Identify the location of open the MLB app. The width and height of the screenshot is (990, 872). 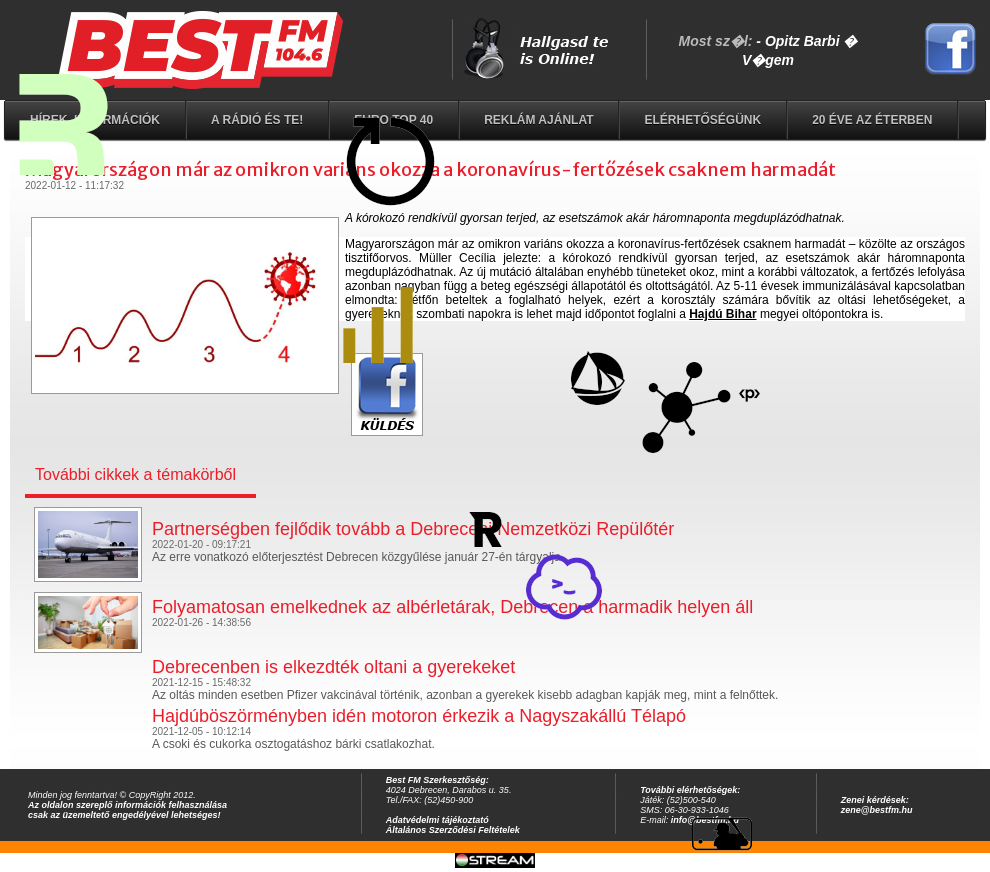
(722, 834).